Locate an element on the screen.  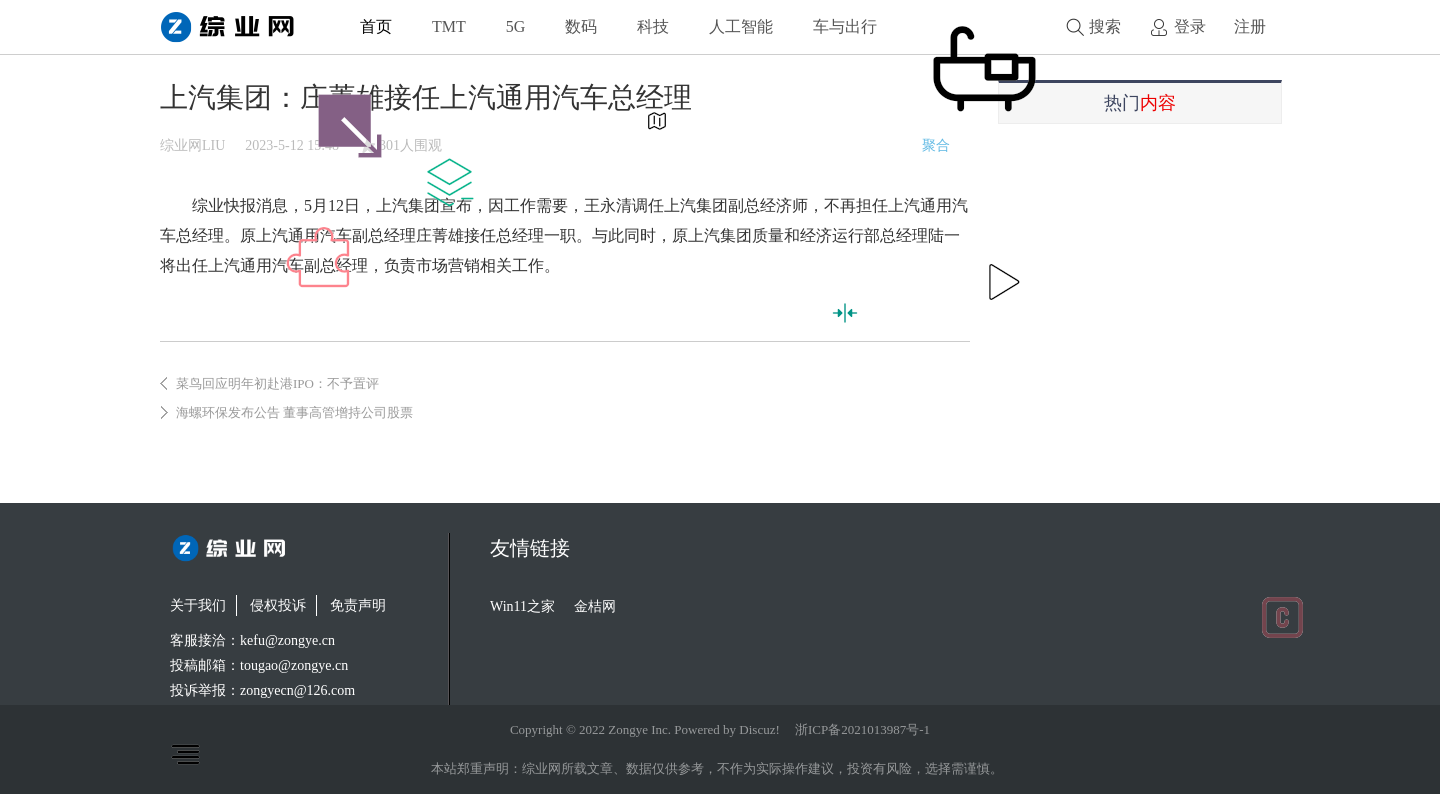
view map or navigation is located at coordinates (657, 121).